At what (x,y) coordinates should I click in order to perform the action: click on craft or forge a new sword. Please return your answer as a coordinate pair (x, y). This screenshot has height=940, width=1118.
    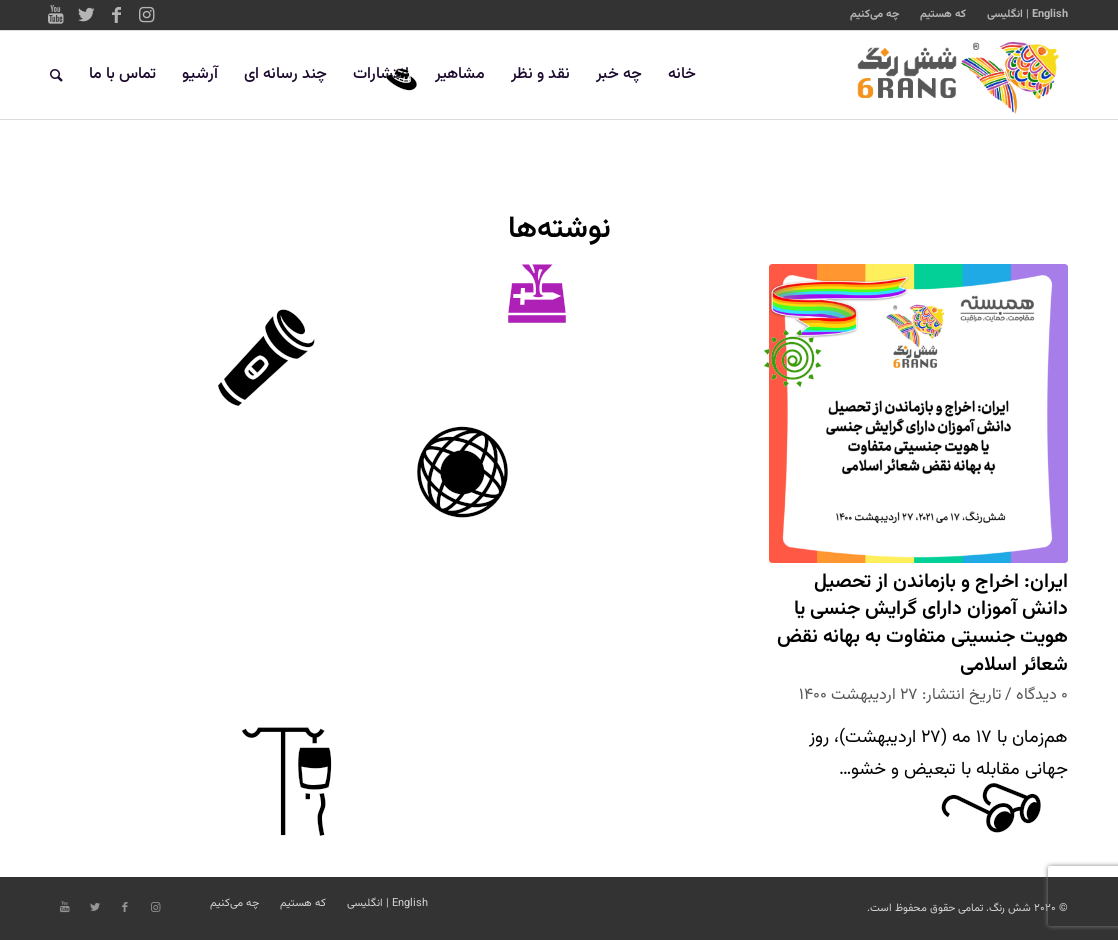
    Looking at the image, I should click on (537, 294).